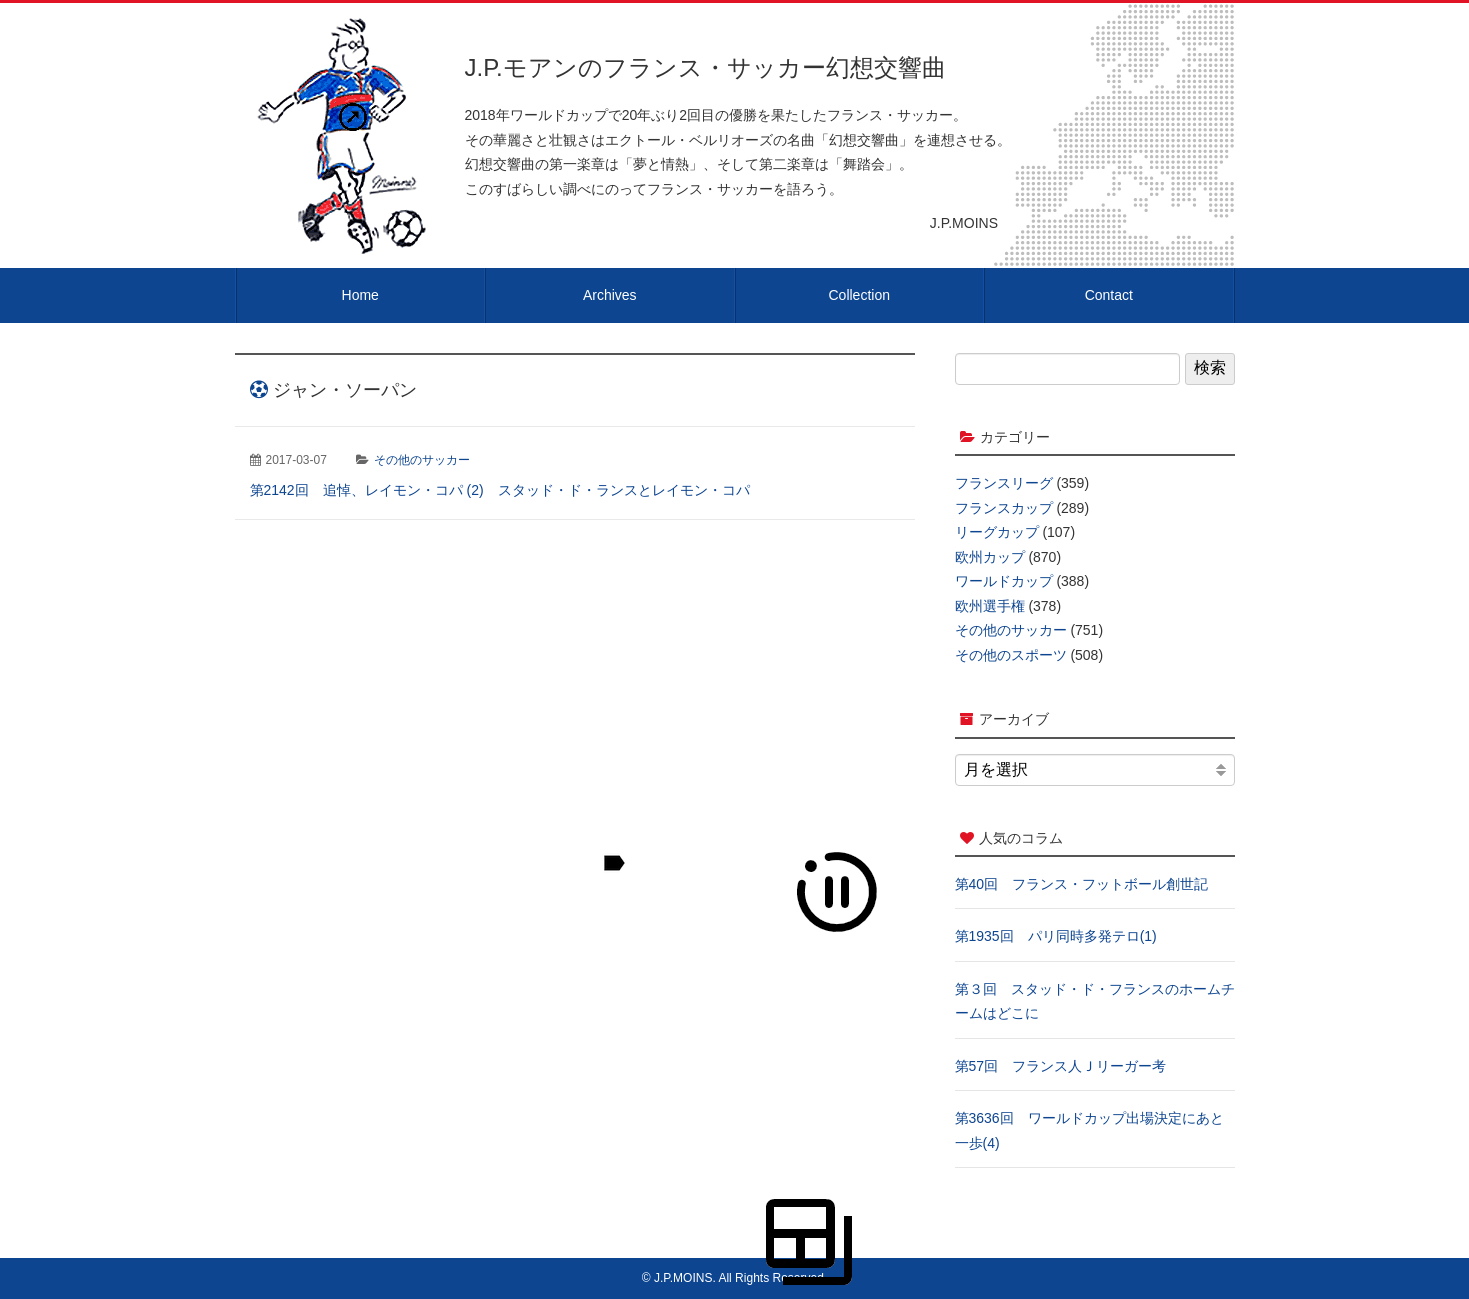 This screenshot has width=1469, height=1299. Describe the element at coordinates (837, 892) in the screenshot. I see `motion photo playback is paused` at that location.